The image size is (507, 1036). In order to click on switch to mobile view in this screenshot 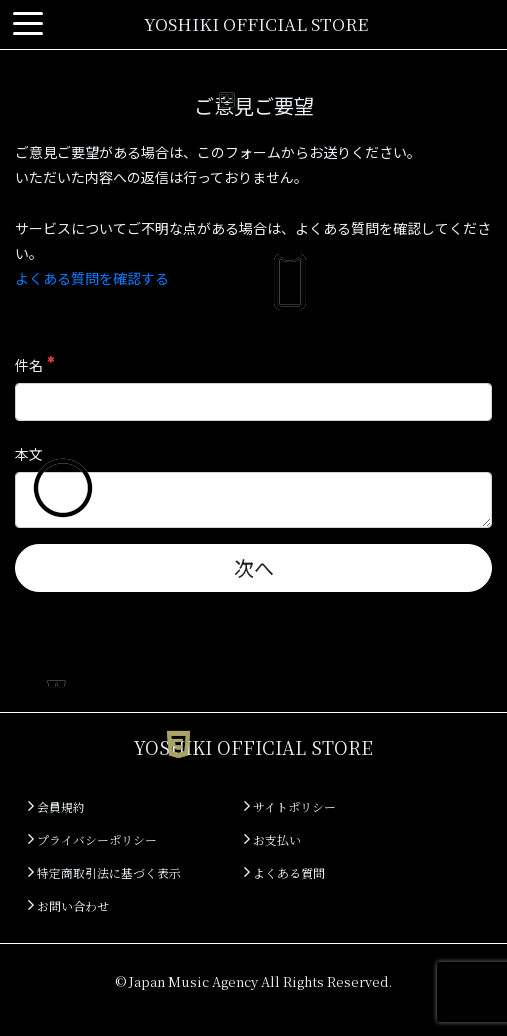, I will do `click(290, 282)`.